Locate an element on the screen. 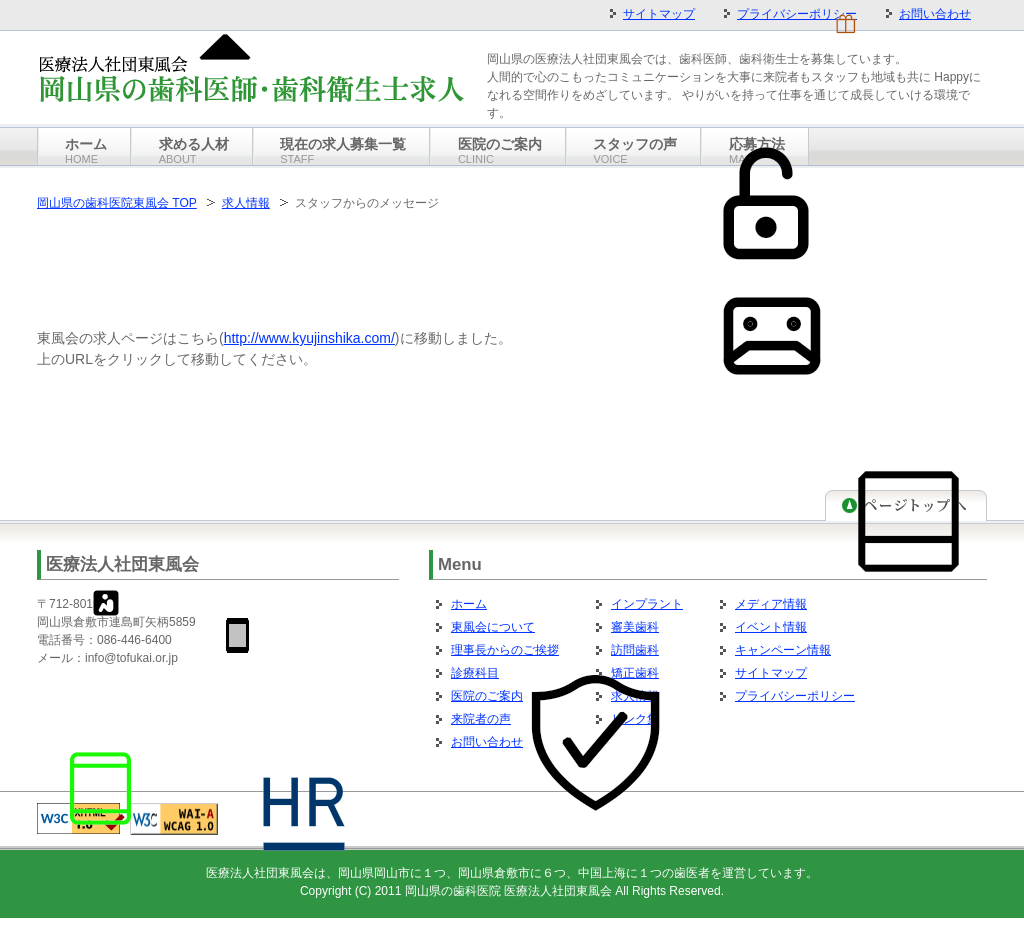  unlocked or unsecured state is located at coordinates (766, 206).